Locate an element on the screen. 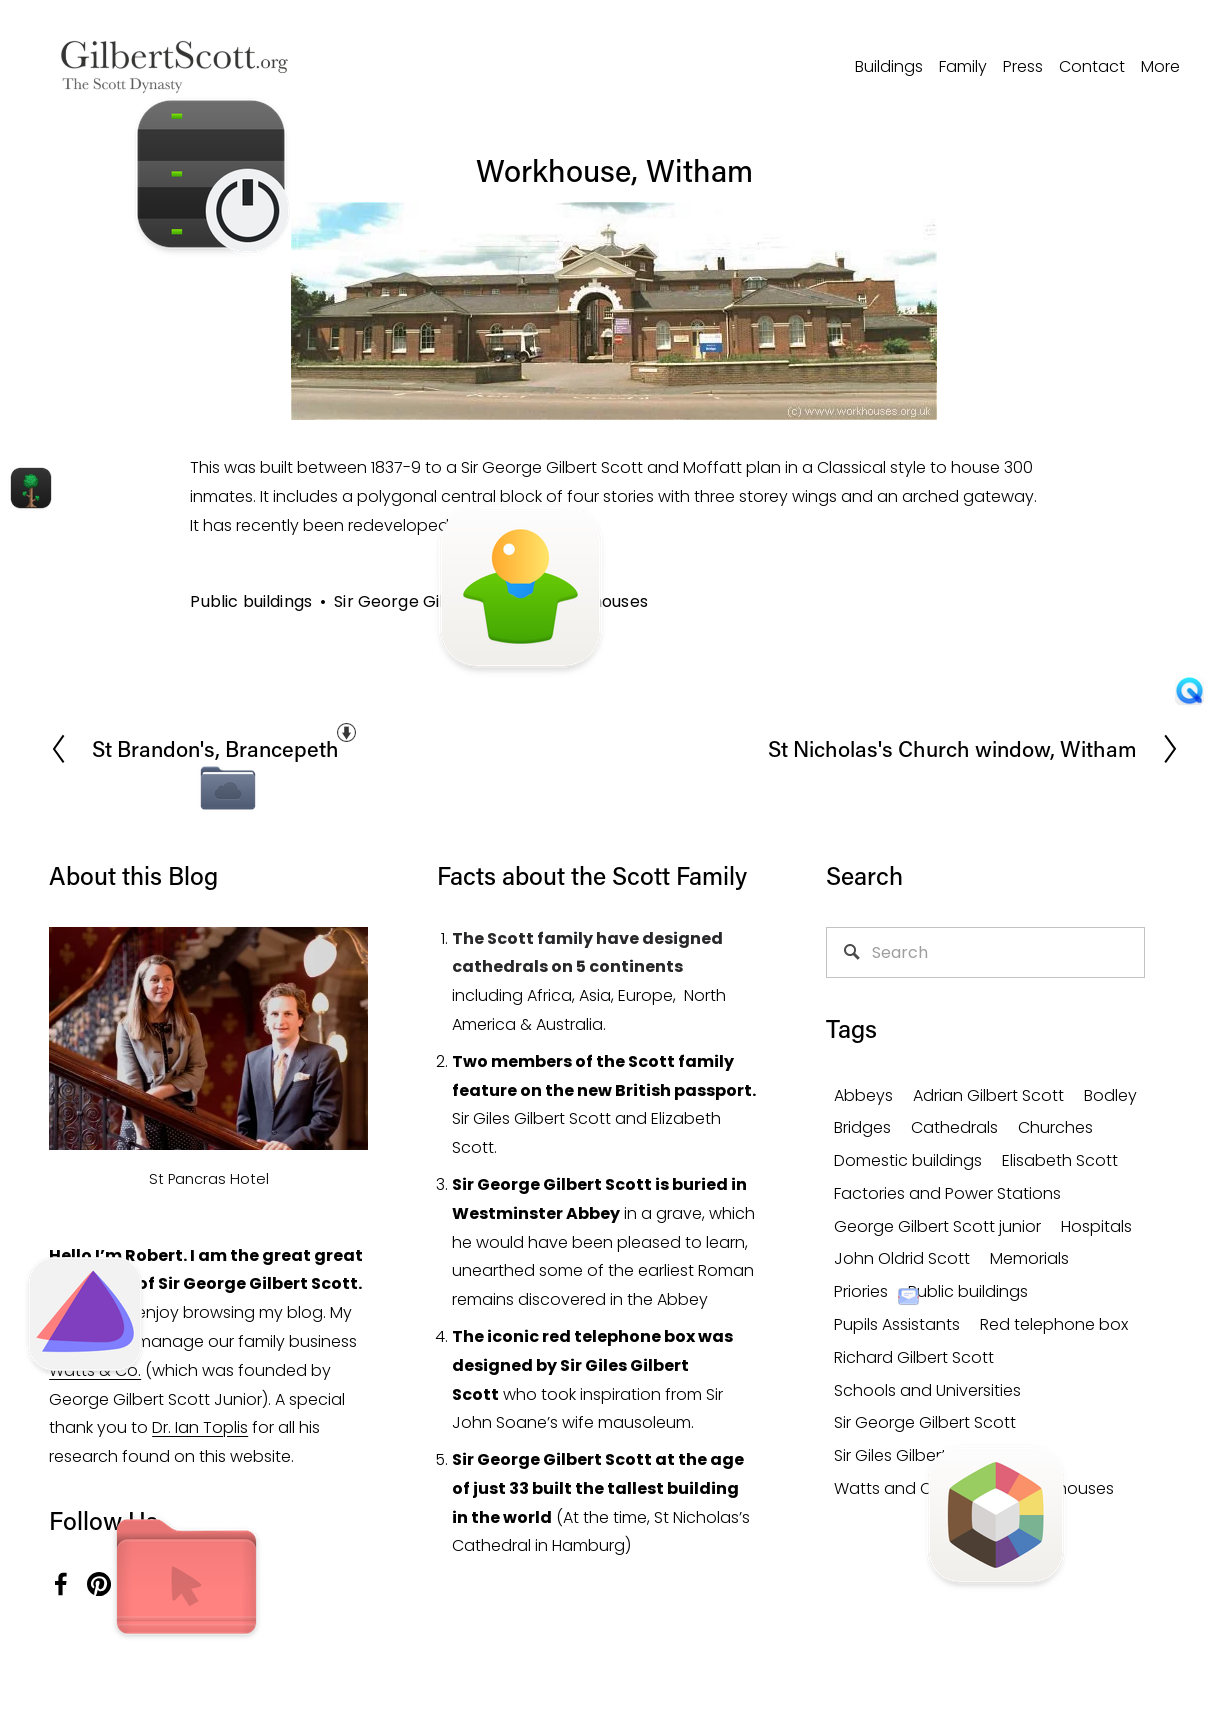 The width and height of the screenshot is (1229, 1710). open krusader file manager with root privileges is located at coordinates (186, 1576).